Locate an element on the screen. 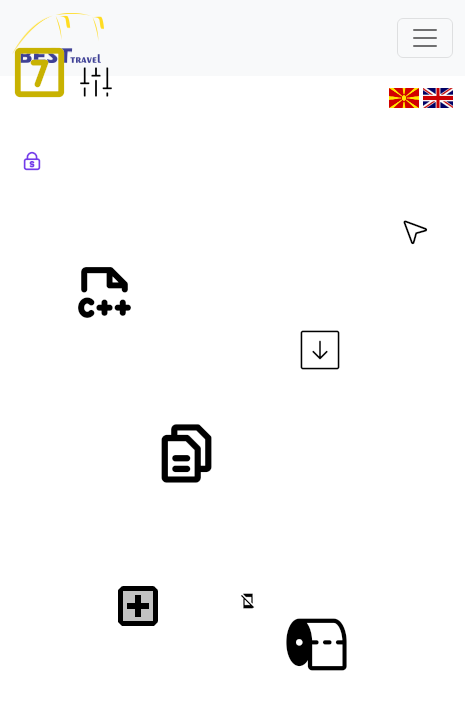  select or input the number seven is located at coordinates (39, 72).